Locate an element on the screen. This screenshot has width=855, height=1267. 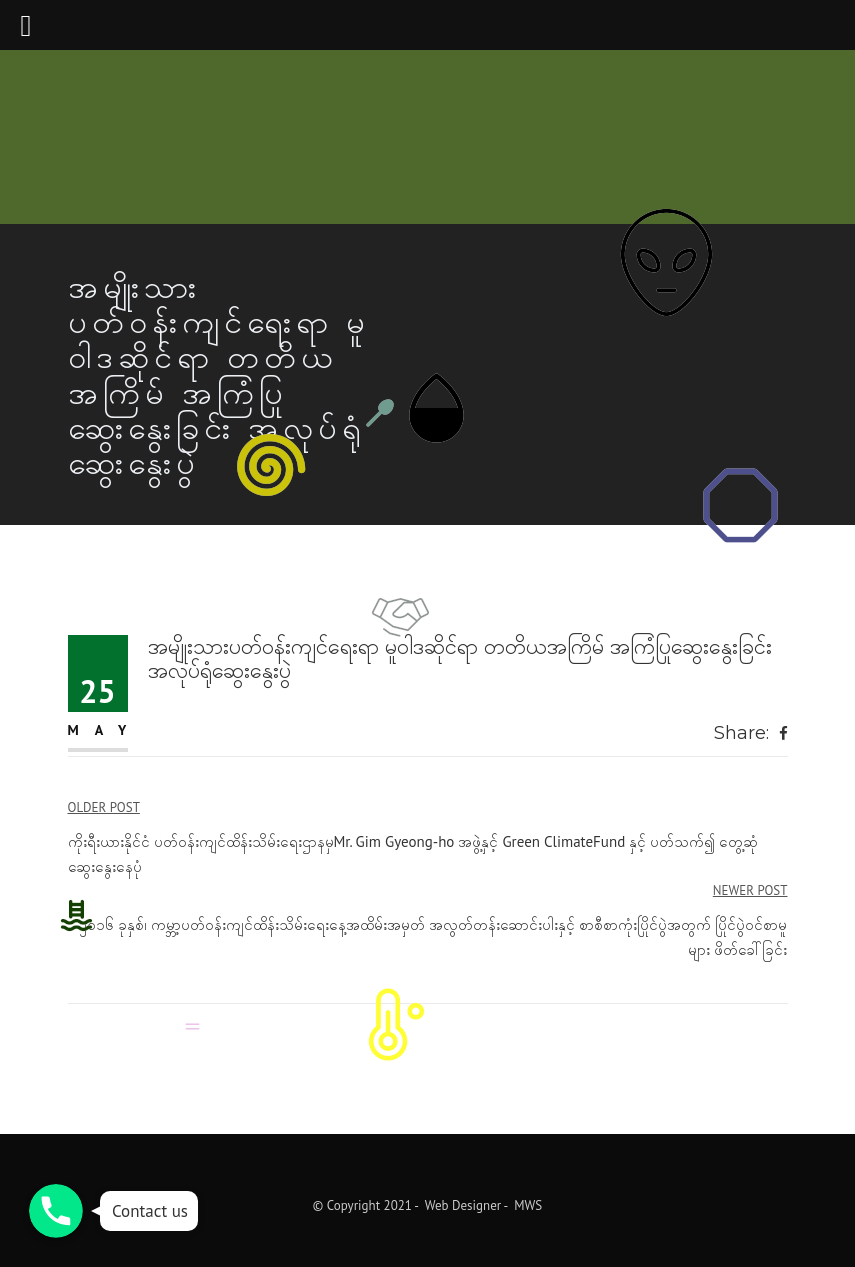
access food or dining options is located at coordinates (380, 413).